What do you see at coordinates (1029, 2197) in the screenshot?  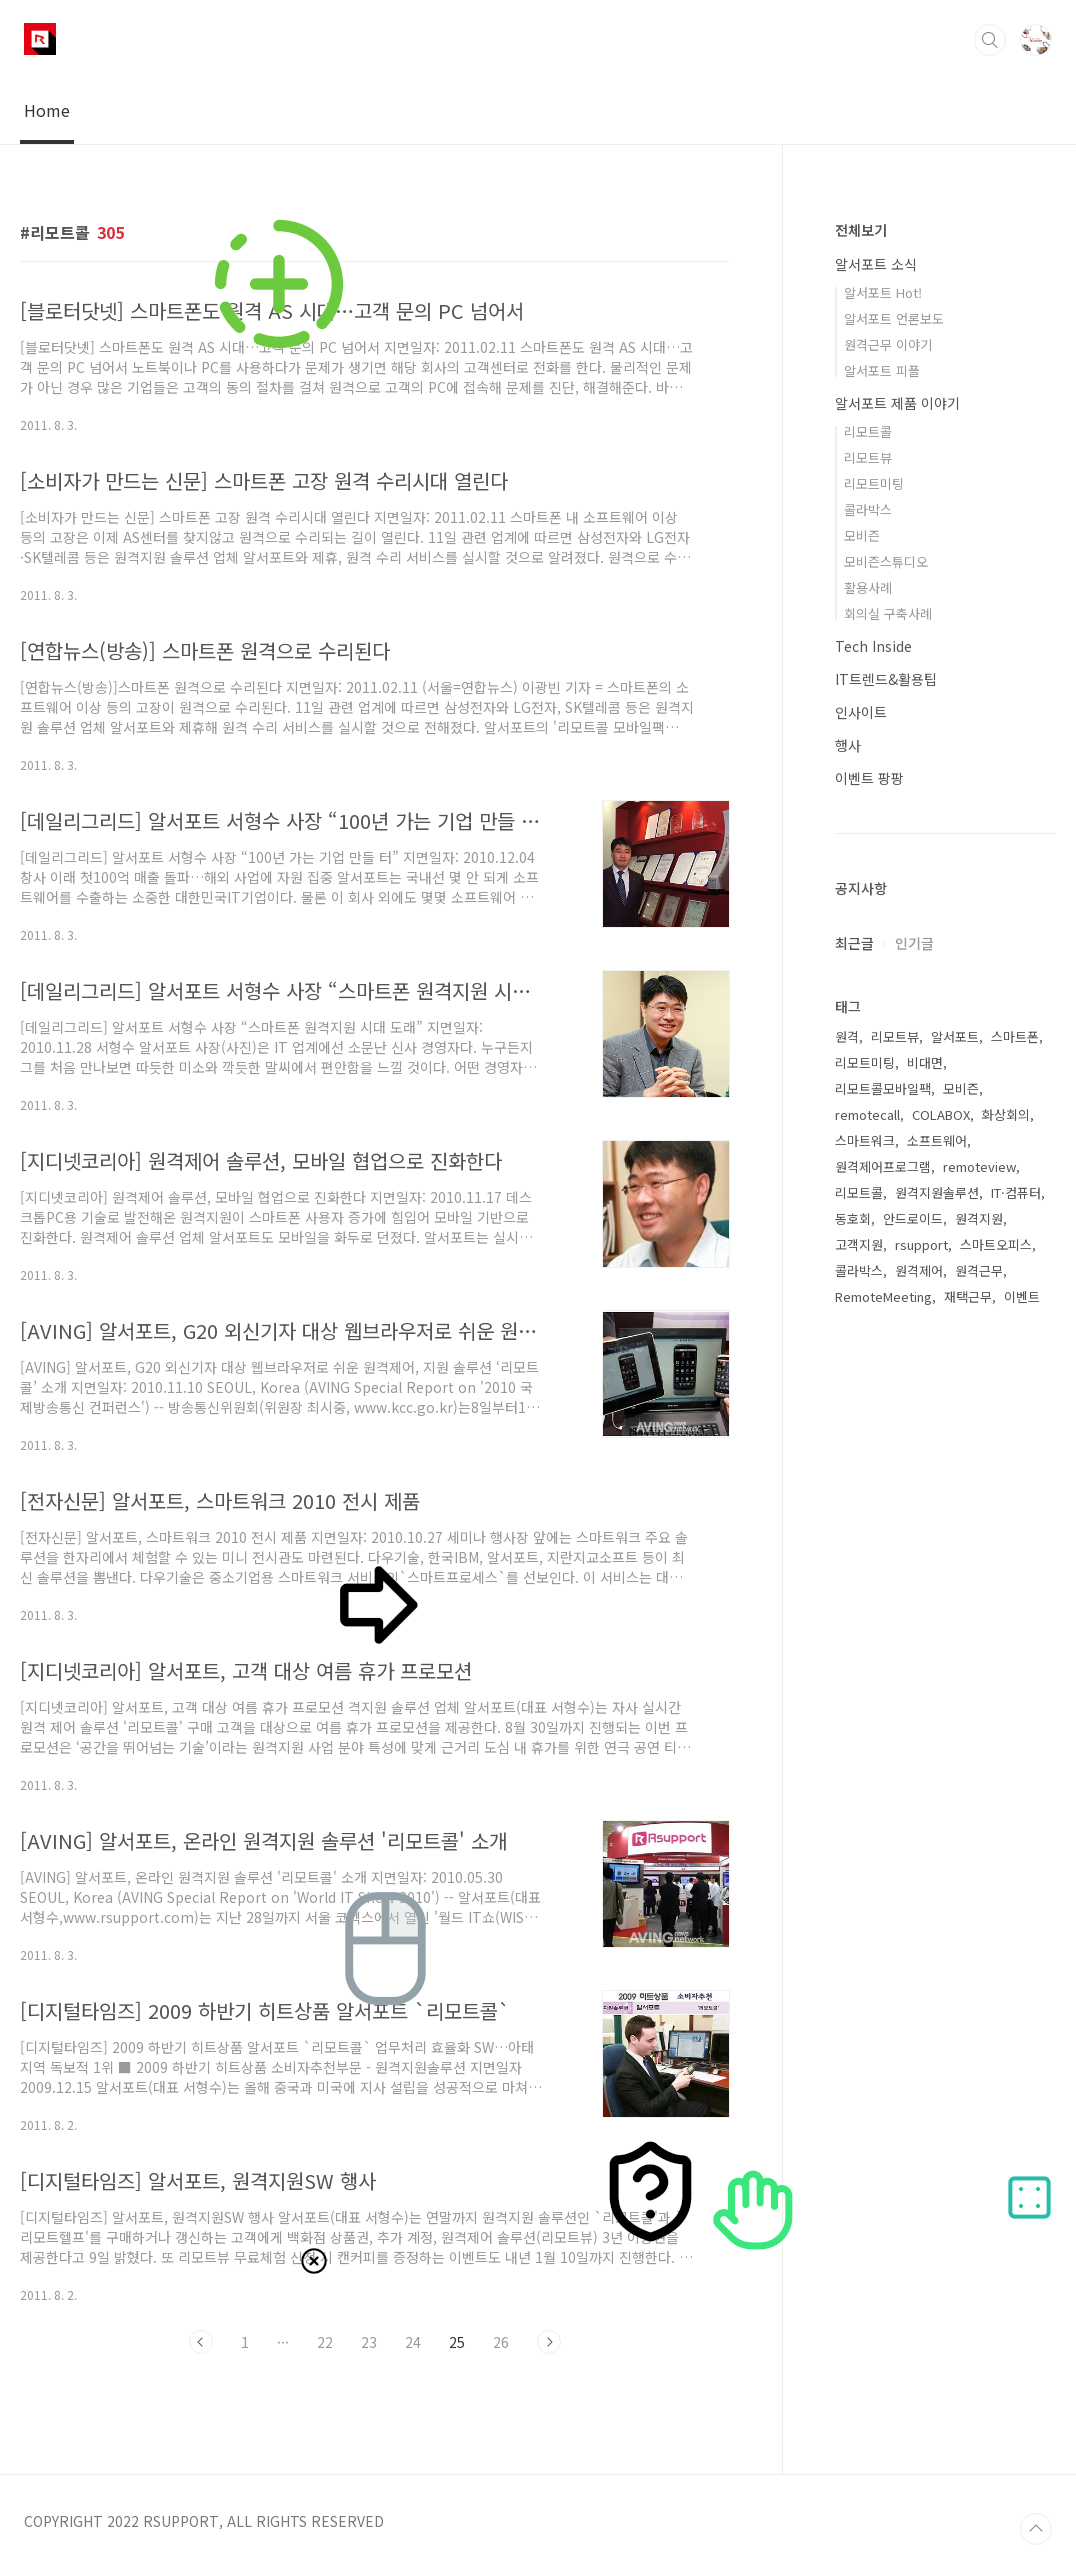 I see `randomize or shuffle content` at bounding box center [1029, 2197].